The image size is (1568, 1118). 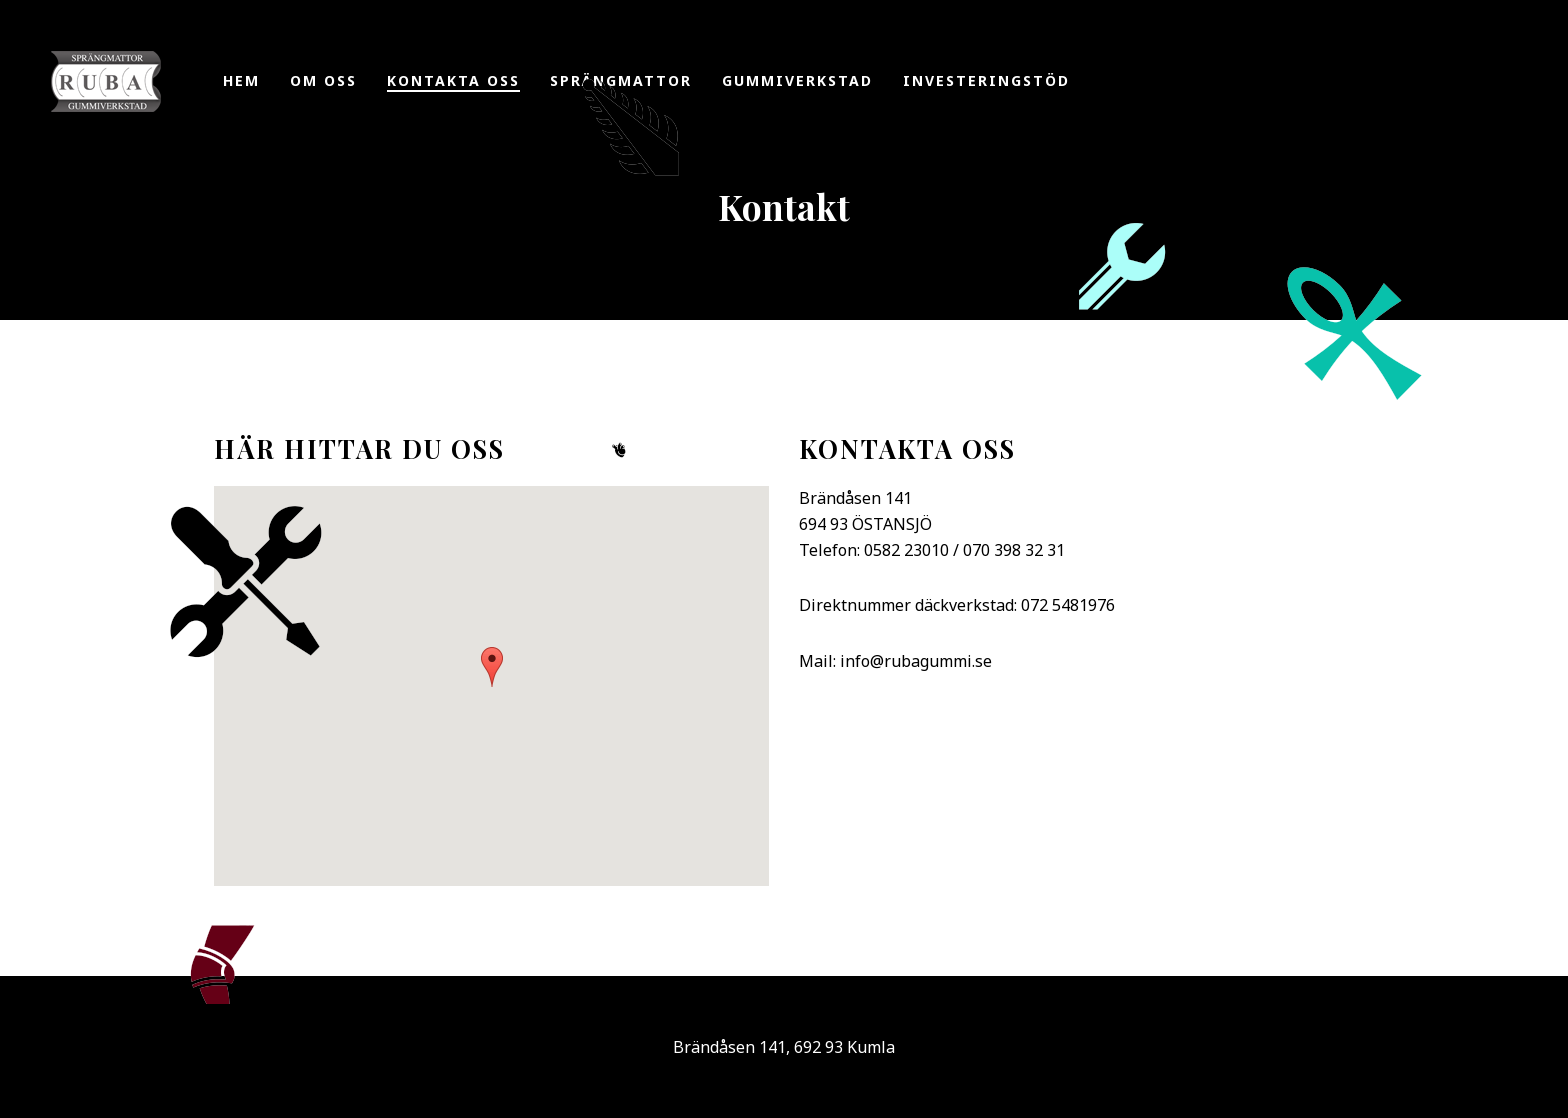 What do you see at coordinates (1354, 334) in the screenshot?
I see `access egyptian or ancient-themed content` at bounding box center [1354, 334].